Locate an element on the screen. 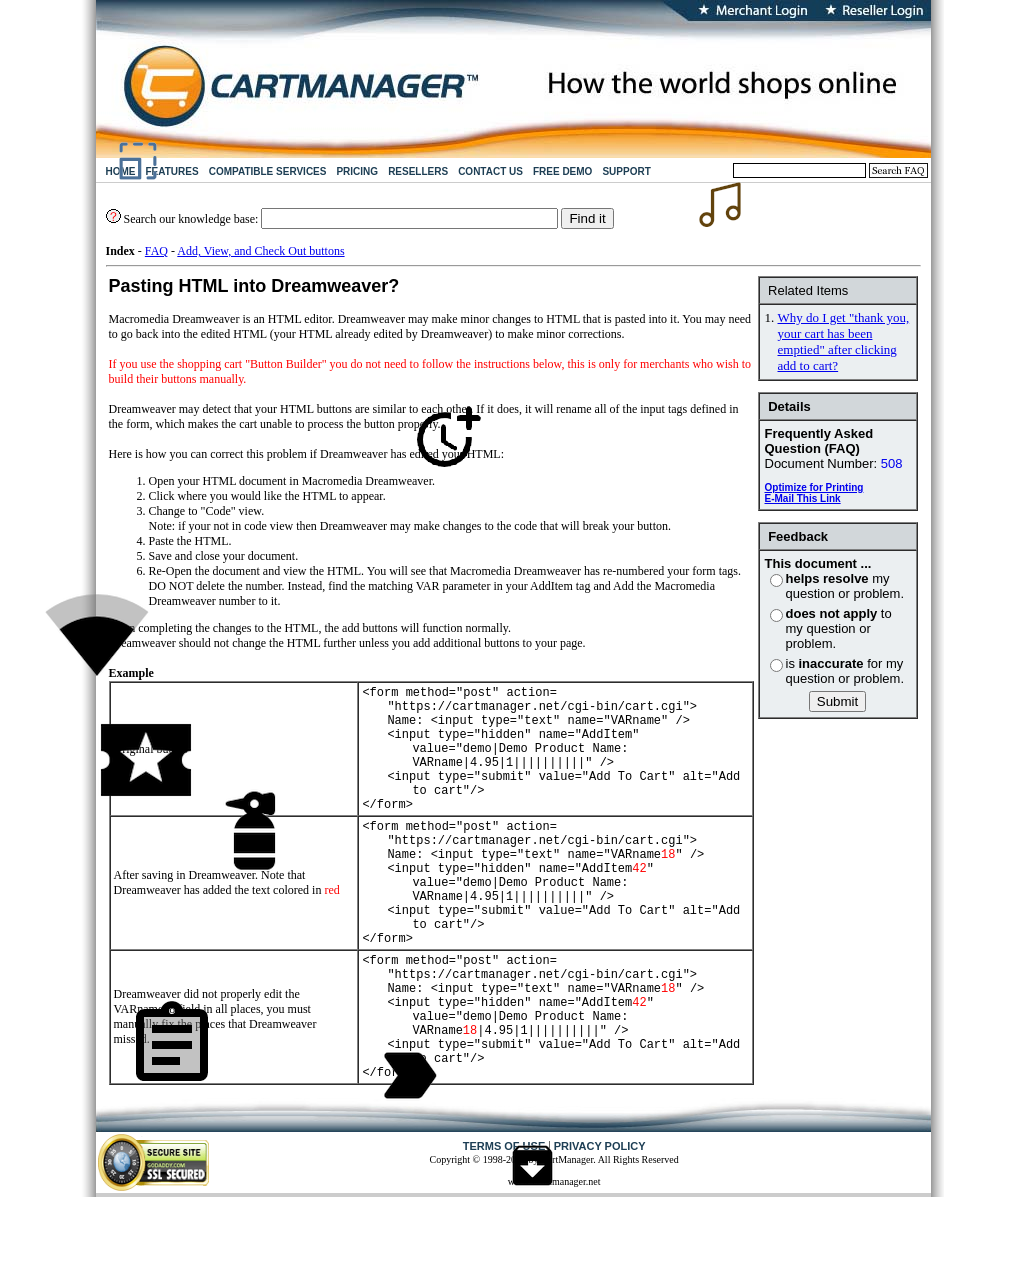  locate fire safety equipment is located at coordinates (254, 828).